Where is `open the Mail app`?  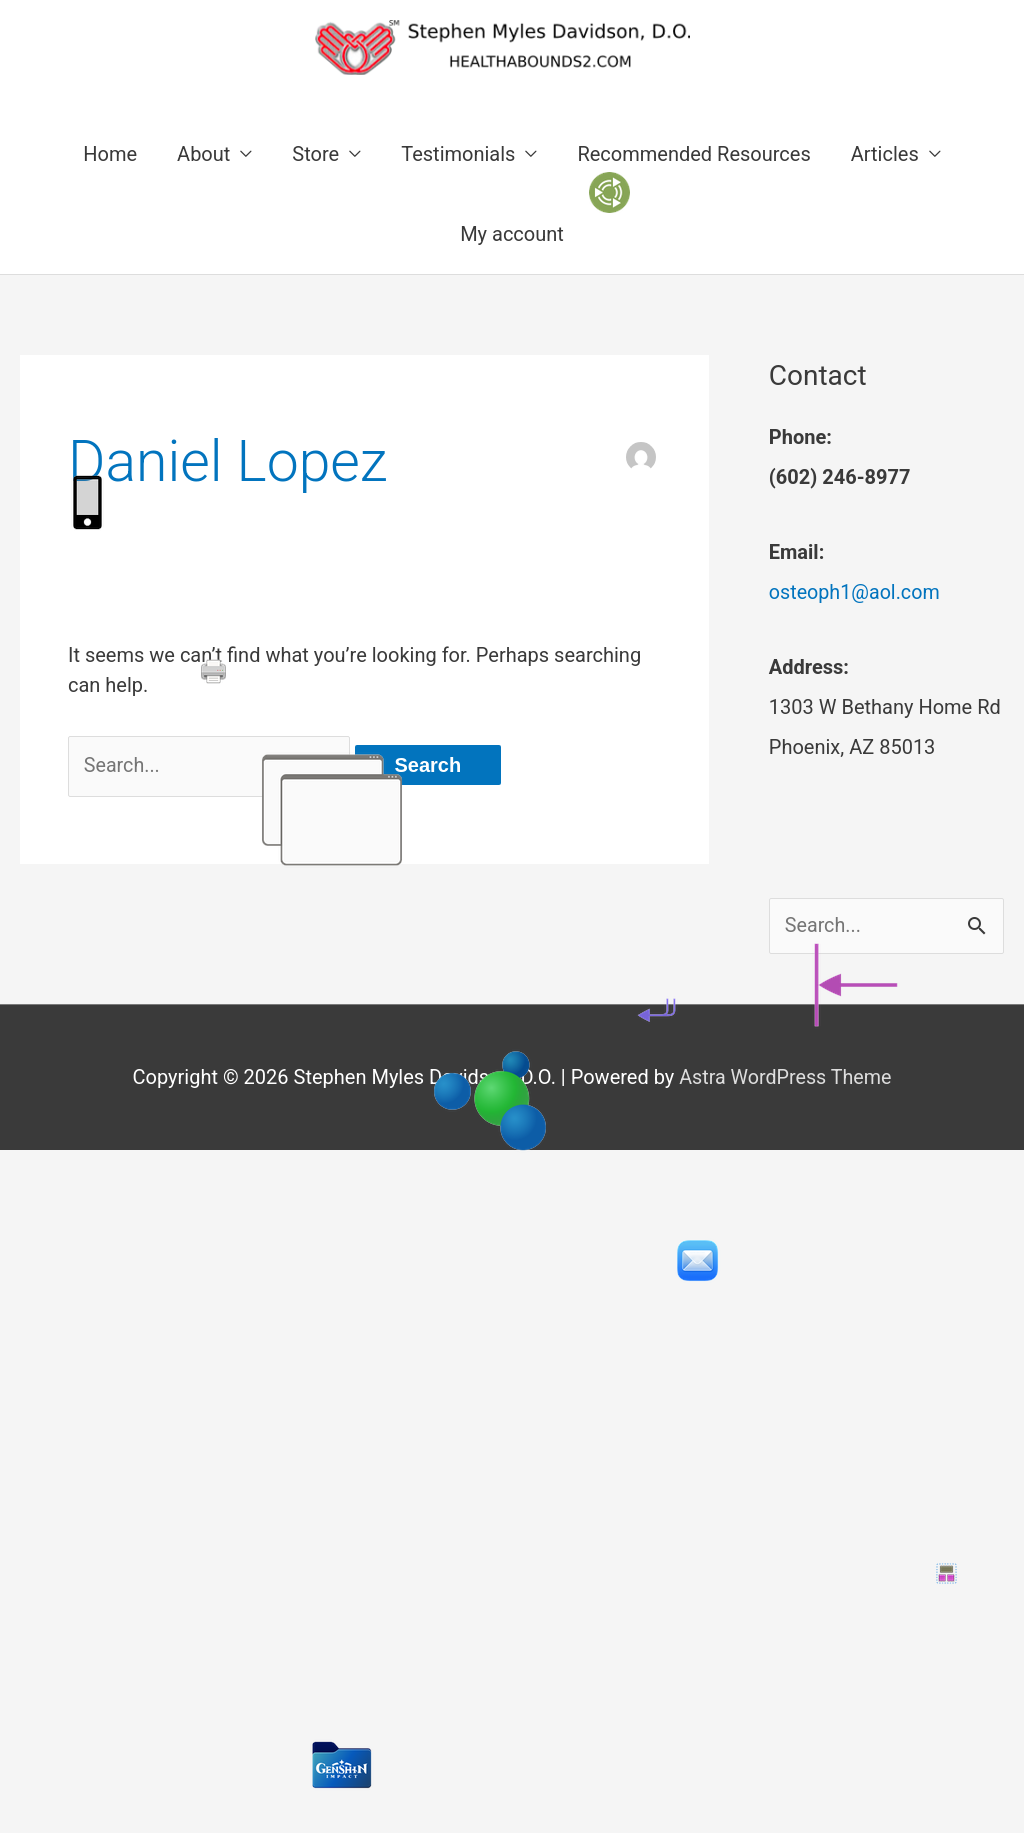
open the Mail app is located at coordinates (697, 1260).